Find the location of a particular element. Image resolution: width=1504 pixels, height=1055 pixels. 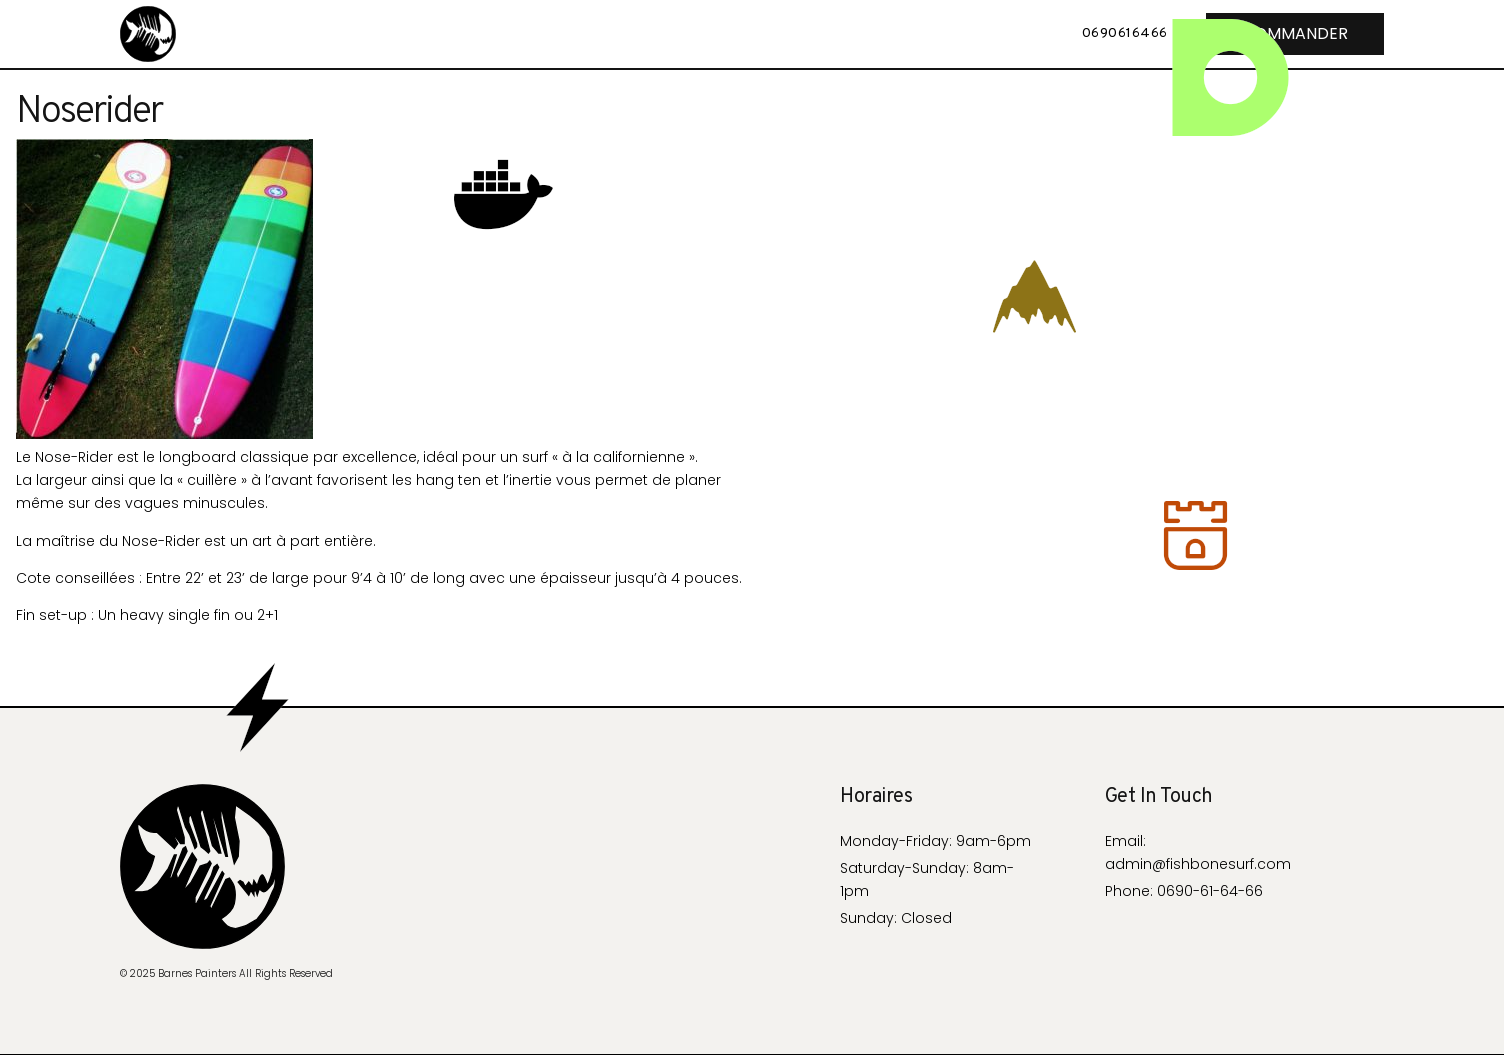

DatoCMS logo is located at coordinates (1230, 77).